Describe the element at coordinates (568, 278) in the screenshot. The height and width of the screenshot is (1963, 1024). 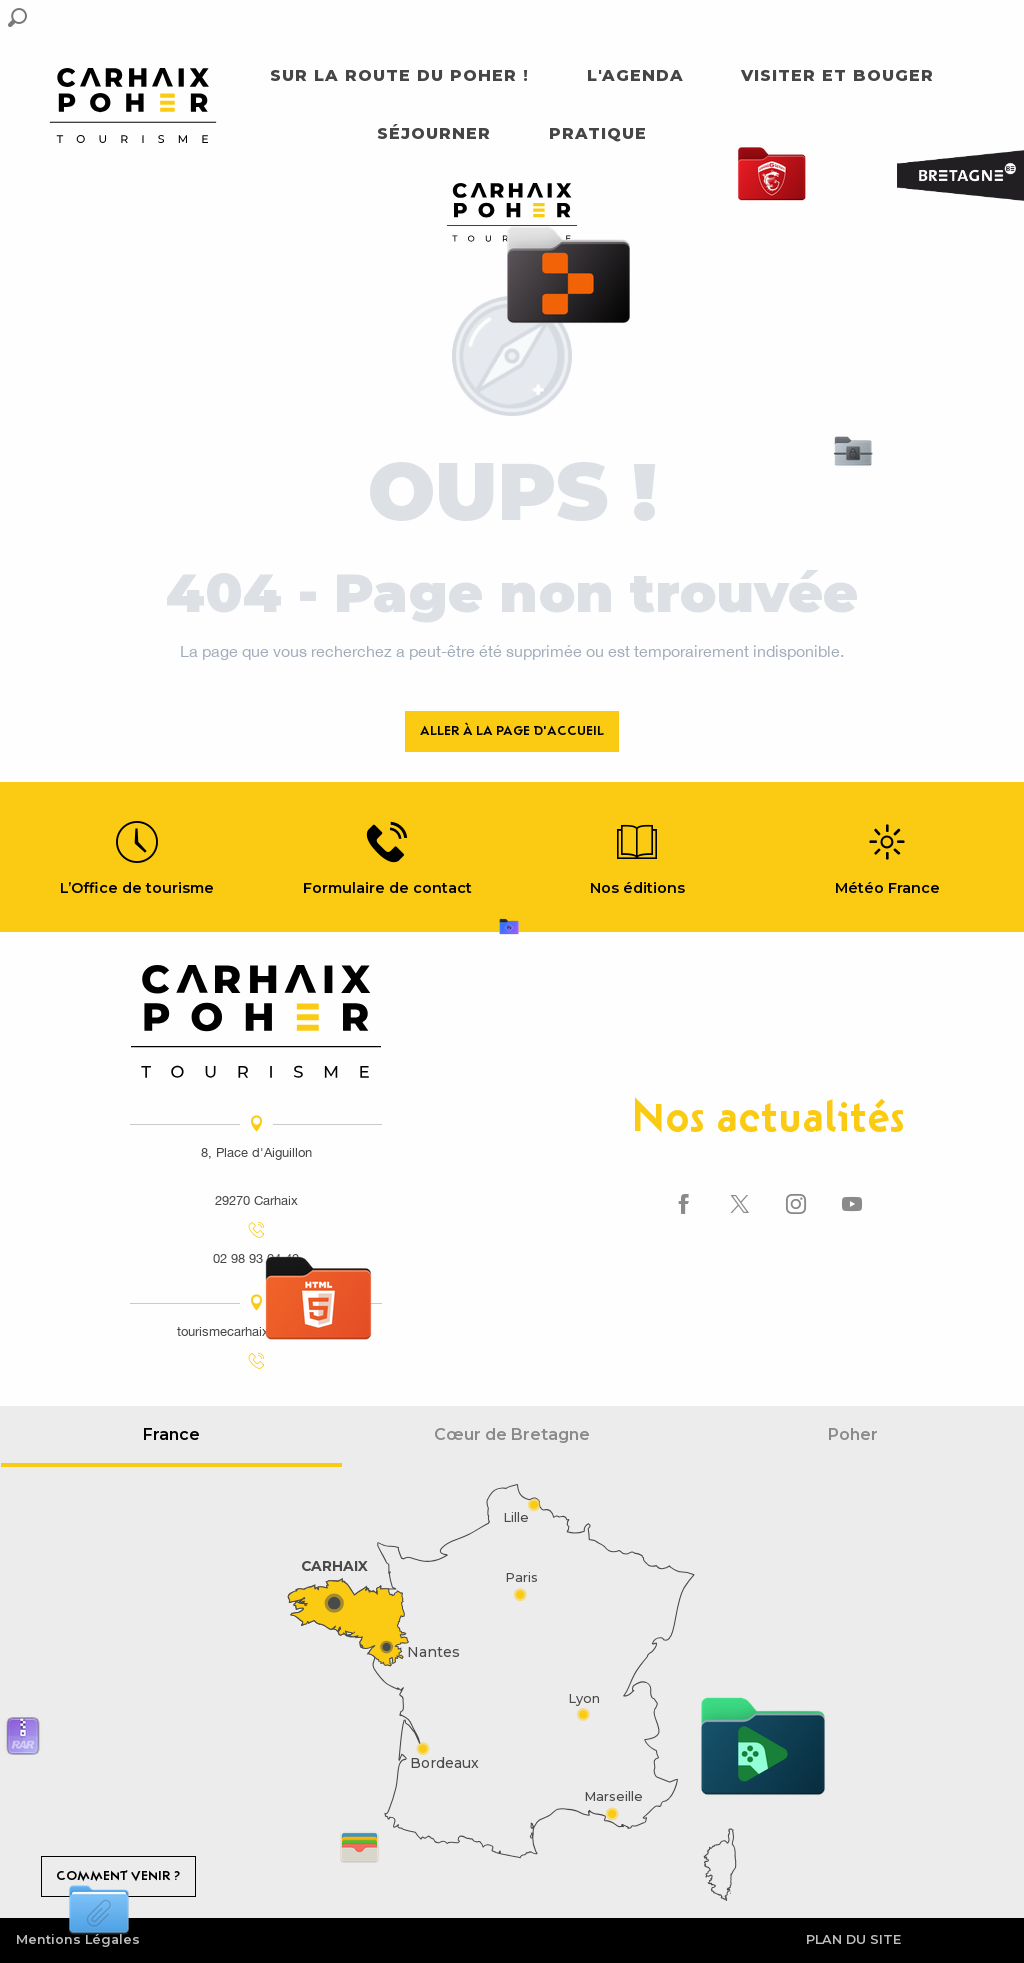
I see `open replit project folder` at that location.